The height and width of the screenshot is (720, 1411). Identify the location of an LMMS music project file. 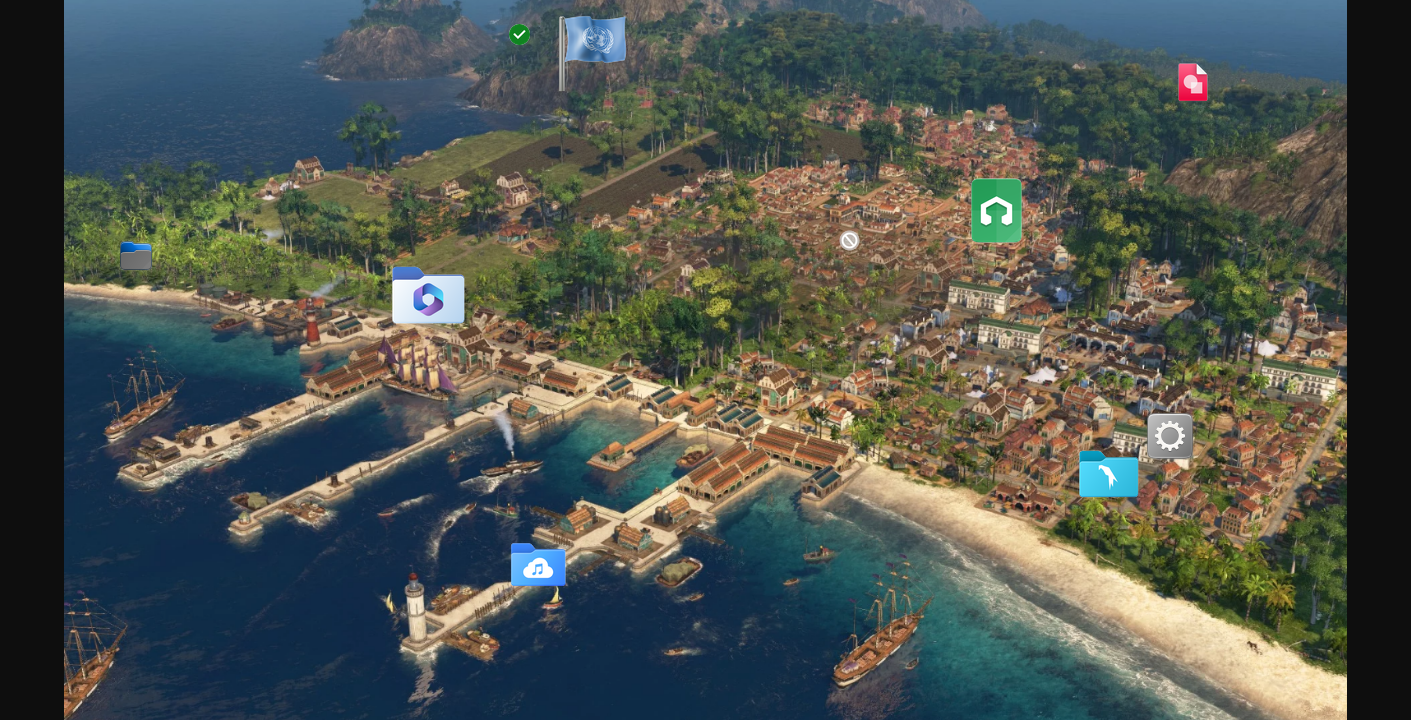
(996, 210).